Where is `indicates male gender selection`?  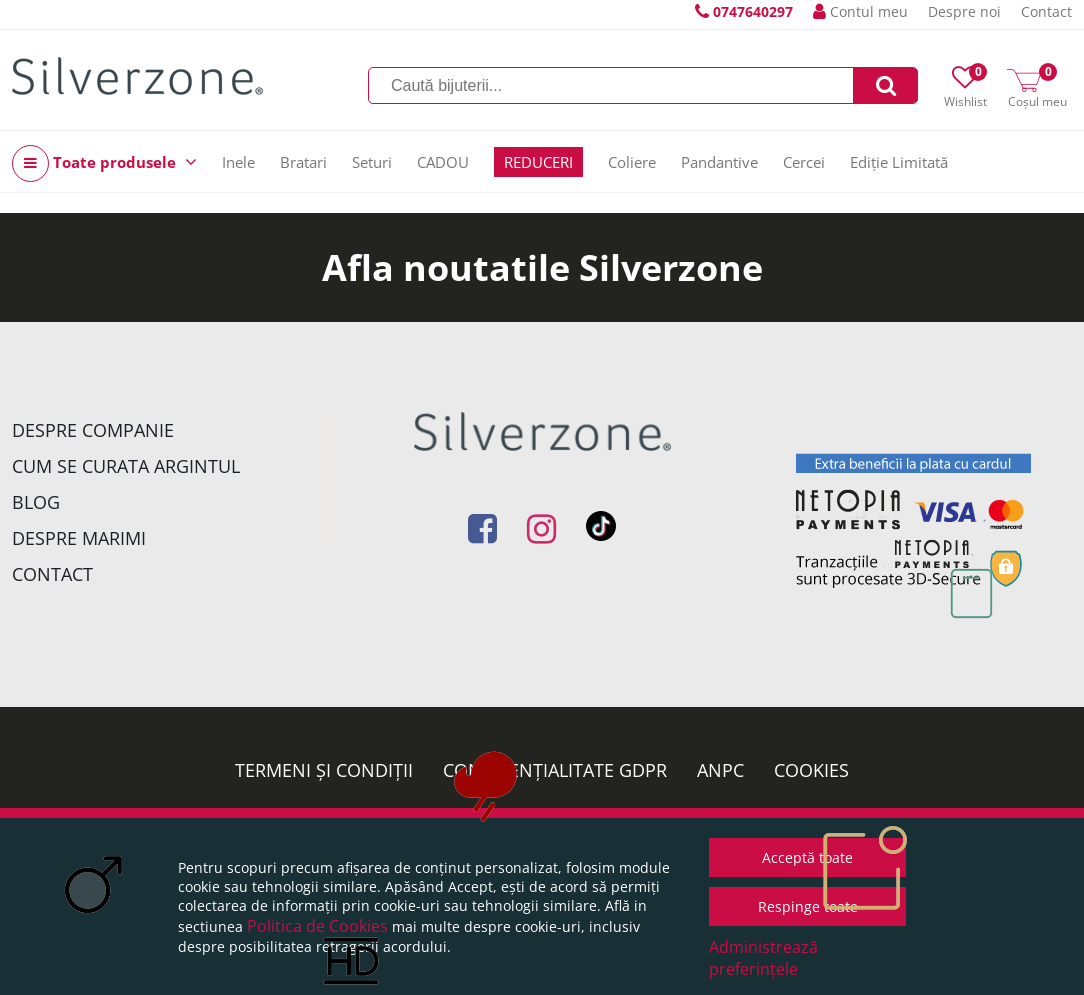 indicates male gender selection is located at coordinates (94, 883).